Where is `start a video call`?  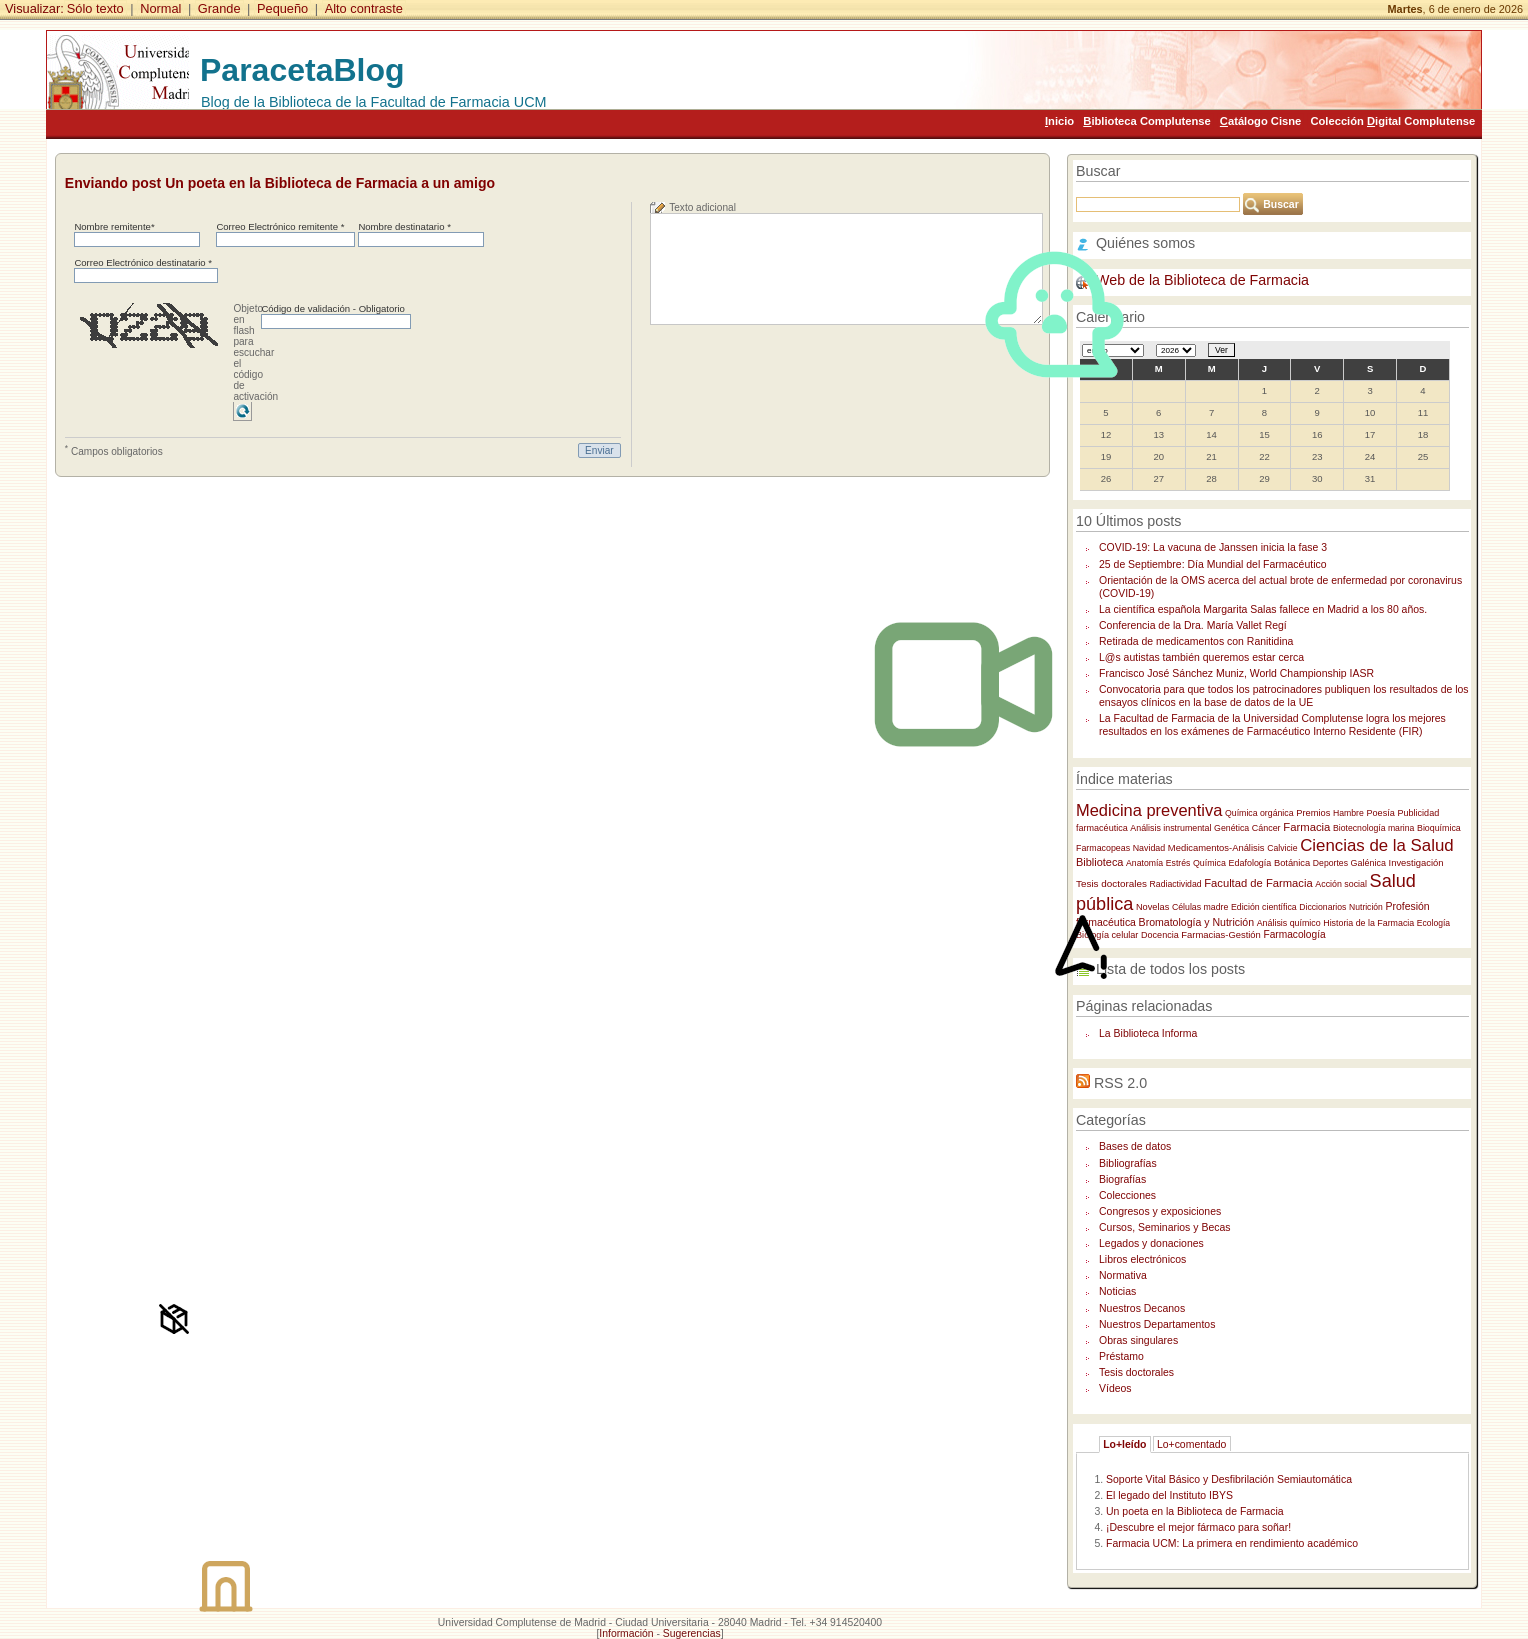
start a video call is located at coordinates (963, 684).